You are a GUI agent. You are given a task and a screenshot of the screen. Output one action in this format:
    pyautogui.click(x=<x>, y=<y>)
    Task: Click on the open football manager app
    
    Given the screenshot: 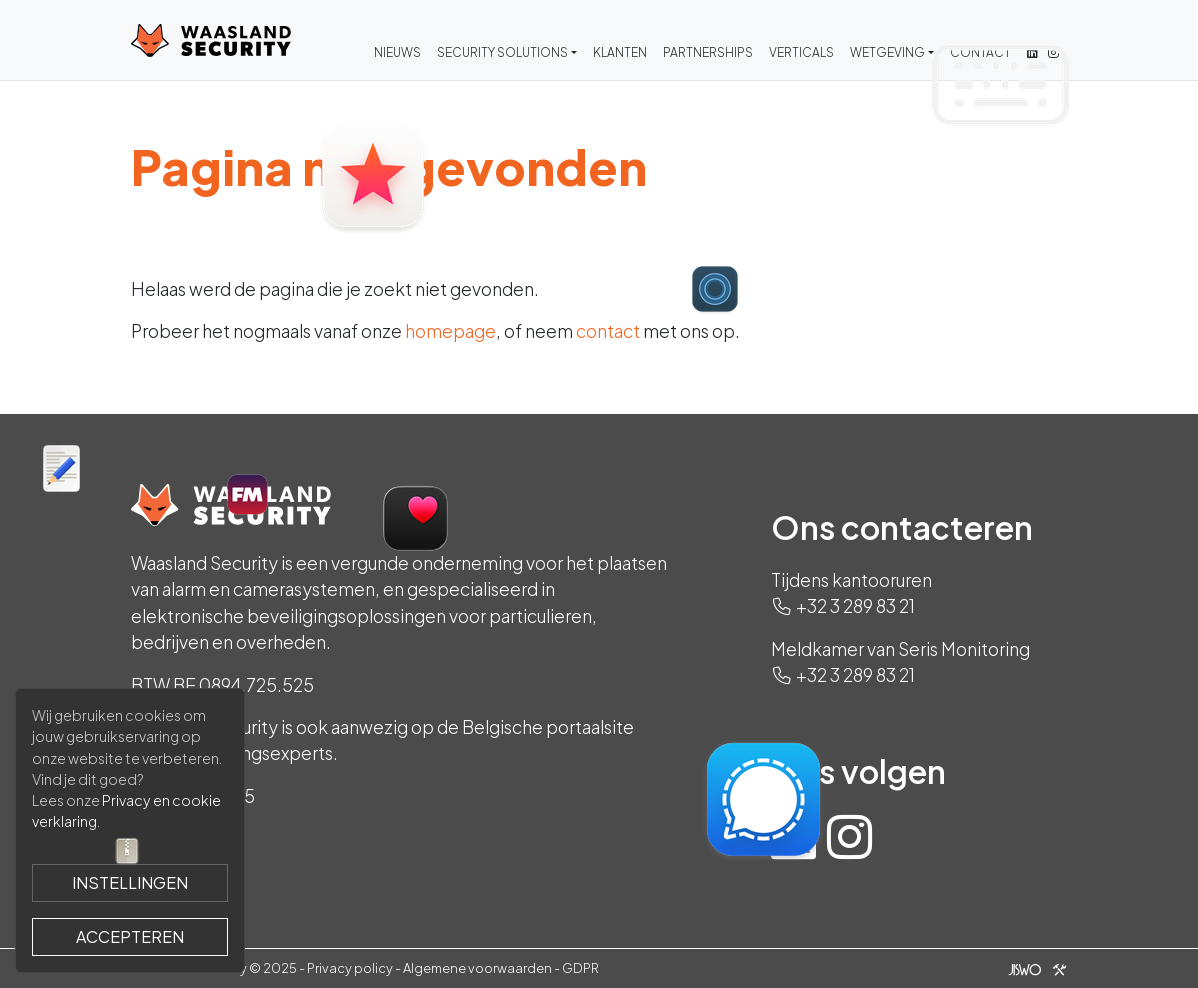 What is the action you would take?
    pyautogui.click(x=247, y=494)
    